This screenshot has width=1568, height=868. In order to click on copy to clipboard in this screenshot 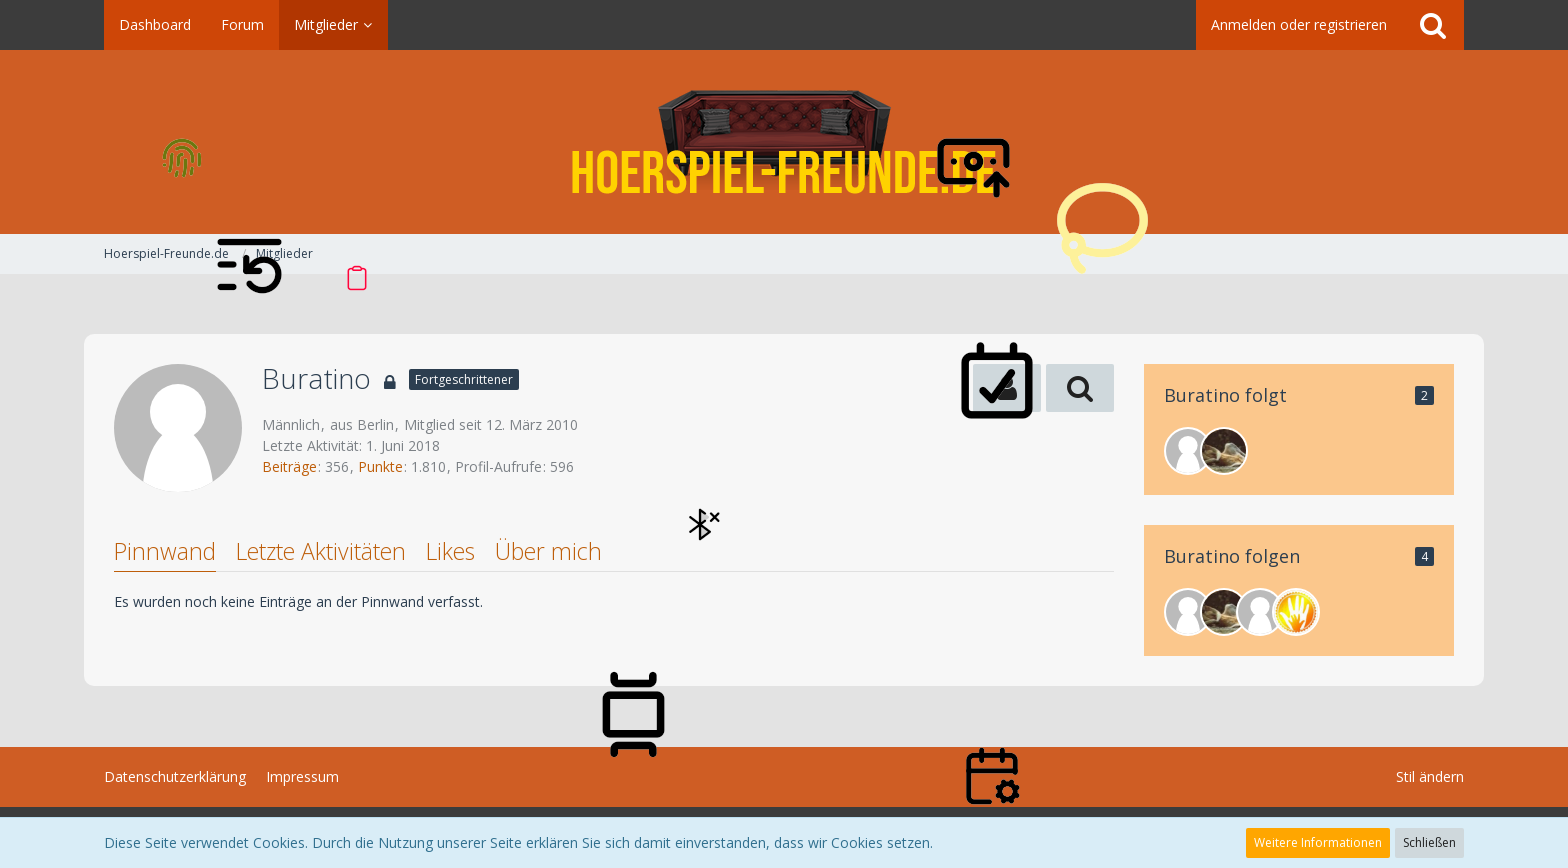, I will do `click(357, 278)`.